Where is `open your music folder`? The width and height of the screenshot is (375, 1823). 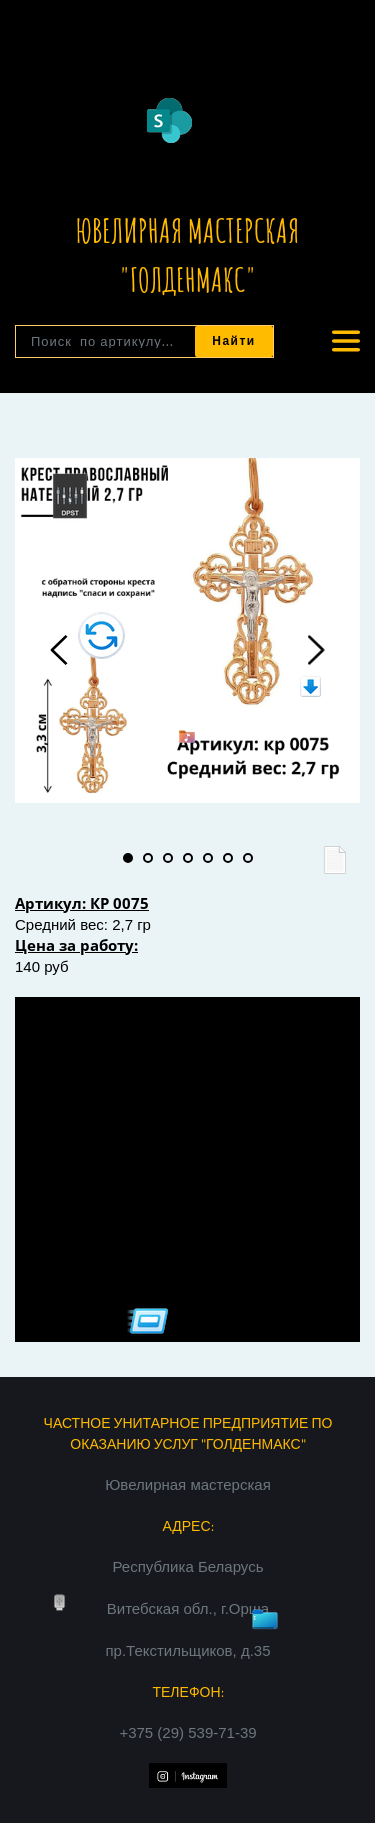 open your music folder is located at coordinates (187, 737).